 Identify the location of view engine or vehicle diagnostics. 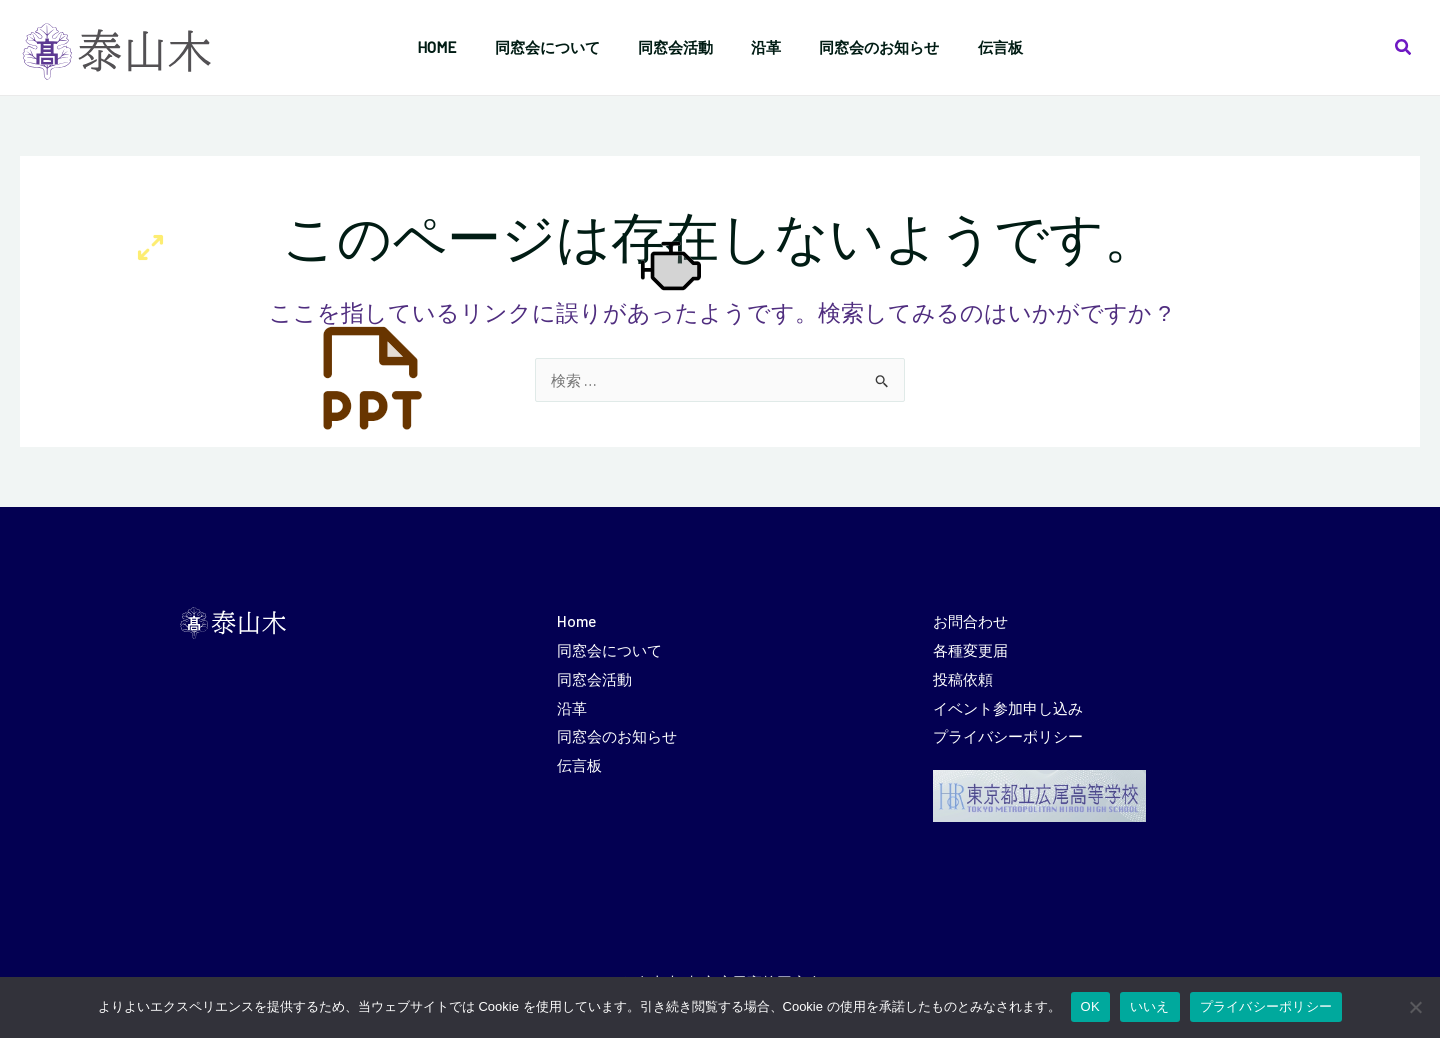
(670, 267).